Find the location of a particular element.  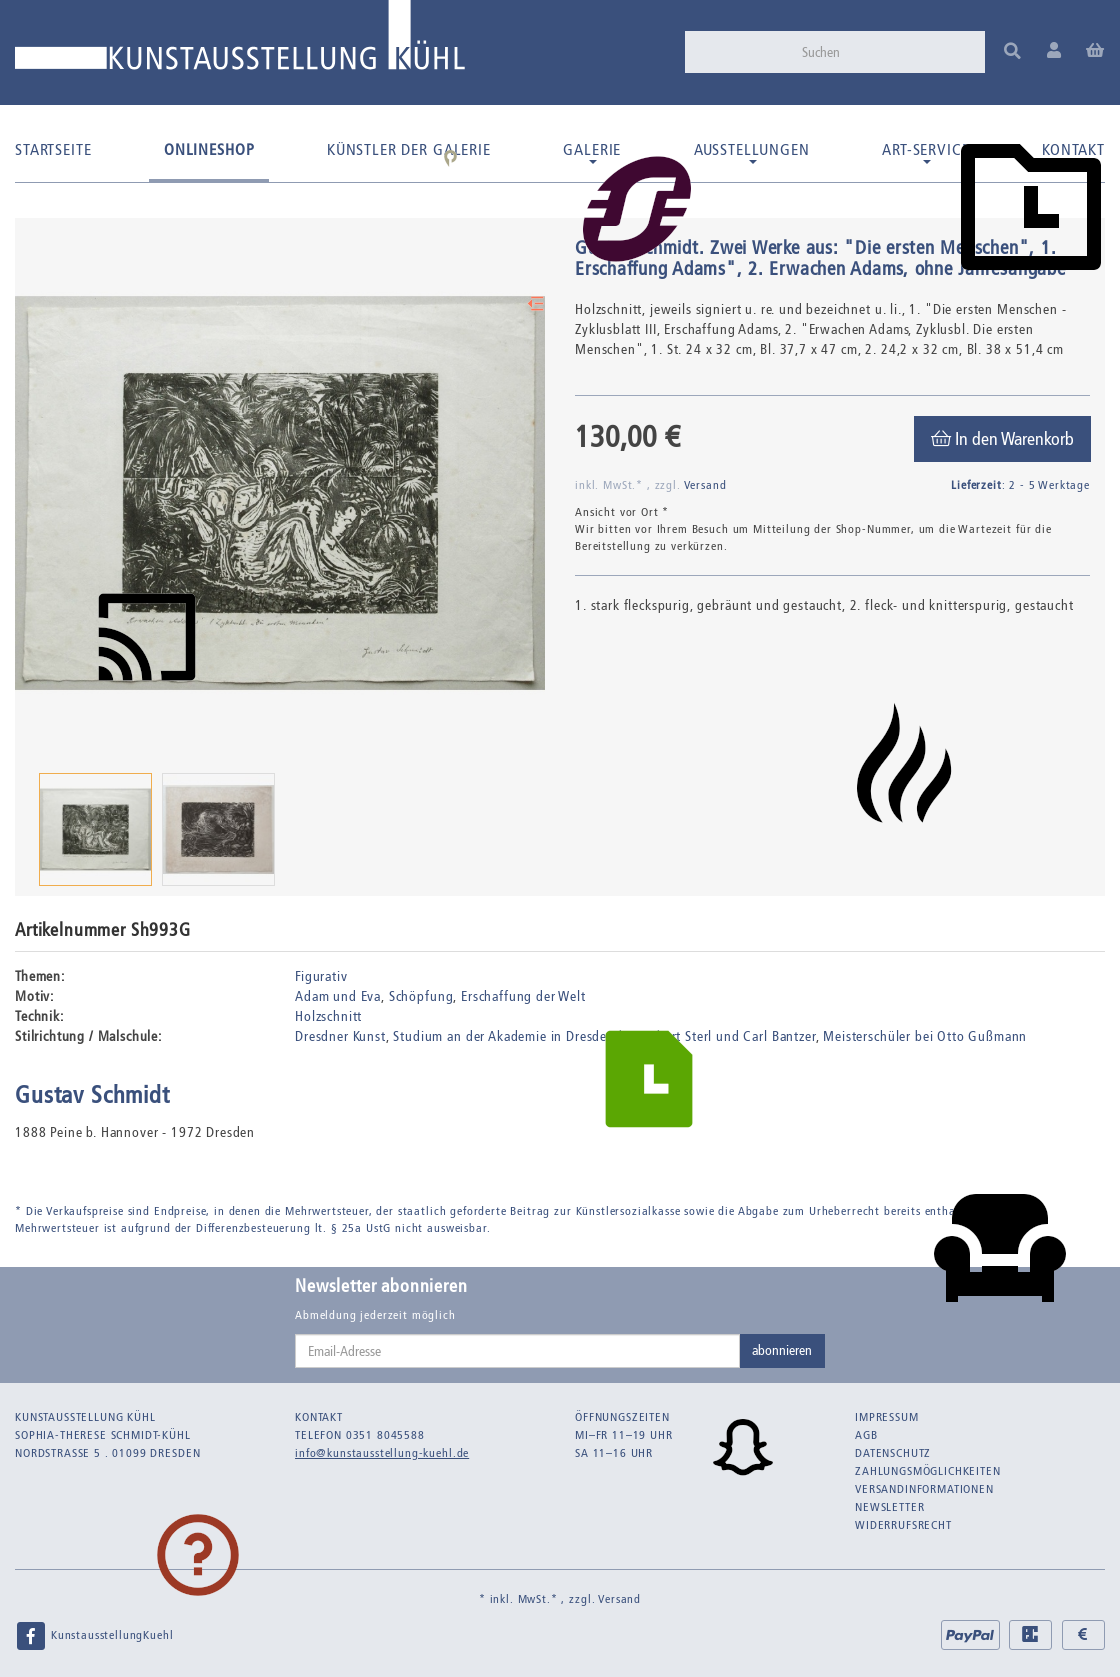

Schneider Electric company logo is located at coordinates (637, 209).